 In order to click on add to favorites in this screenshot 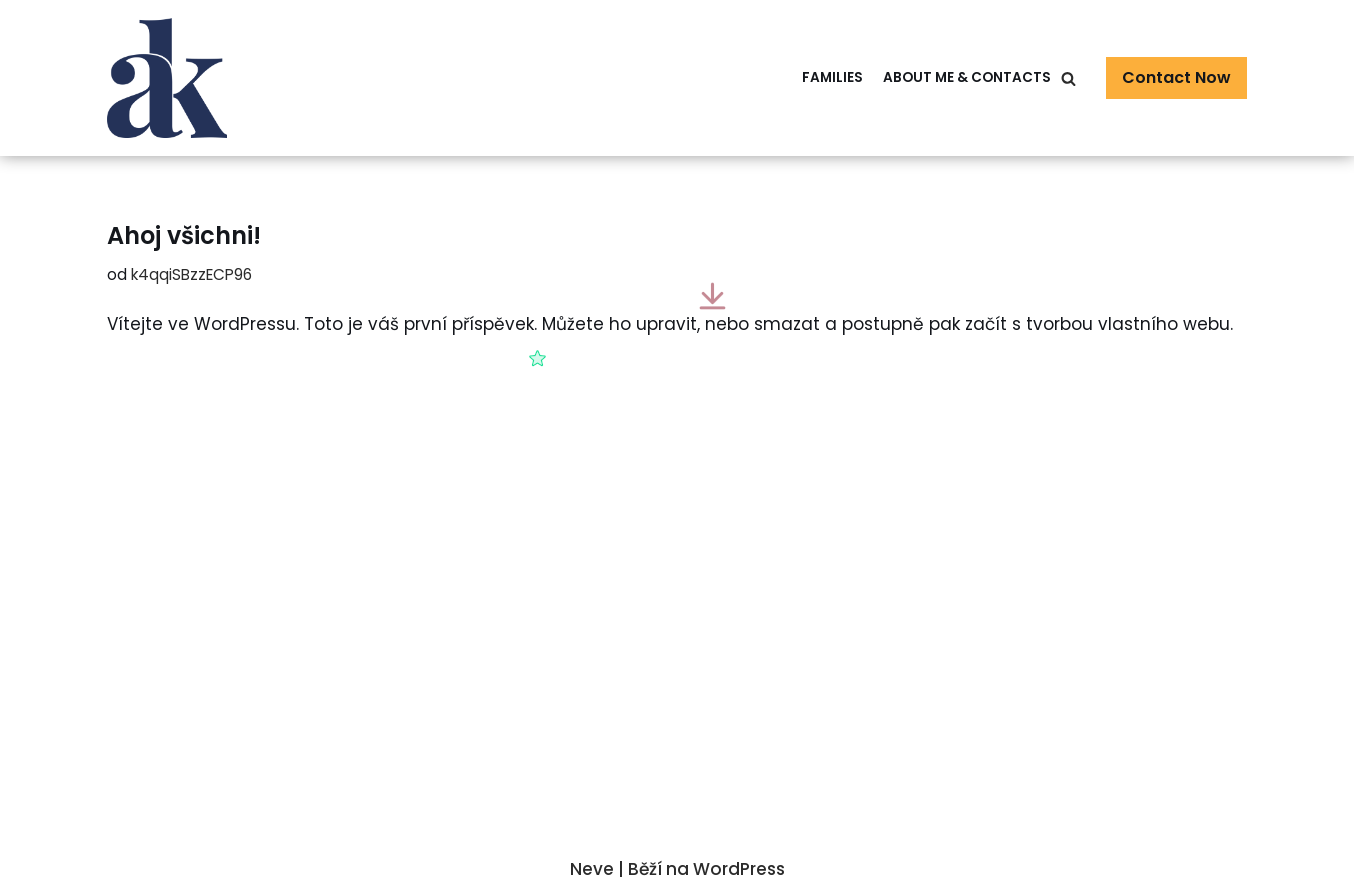, I will do `click(537, 358)`.